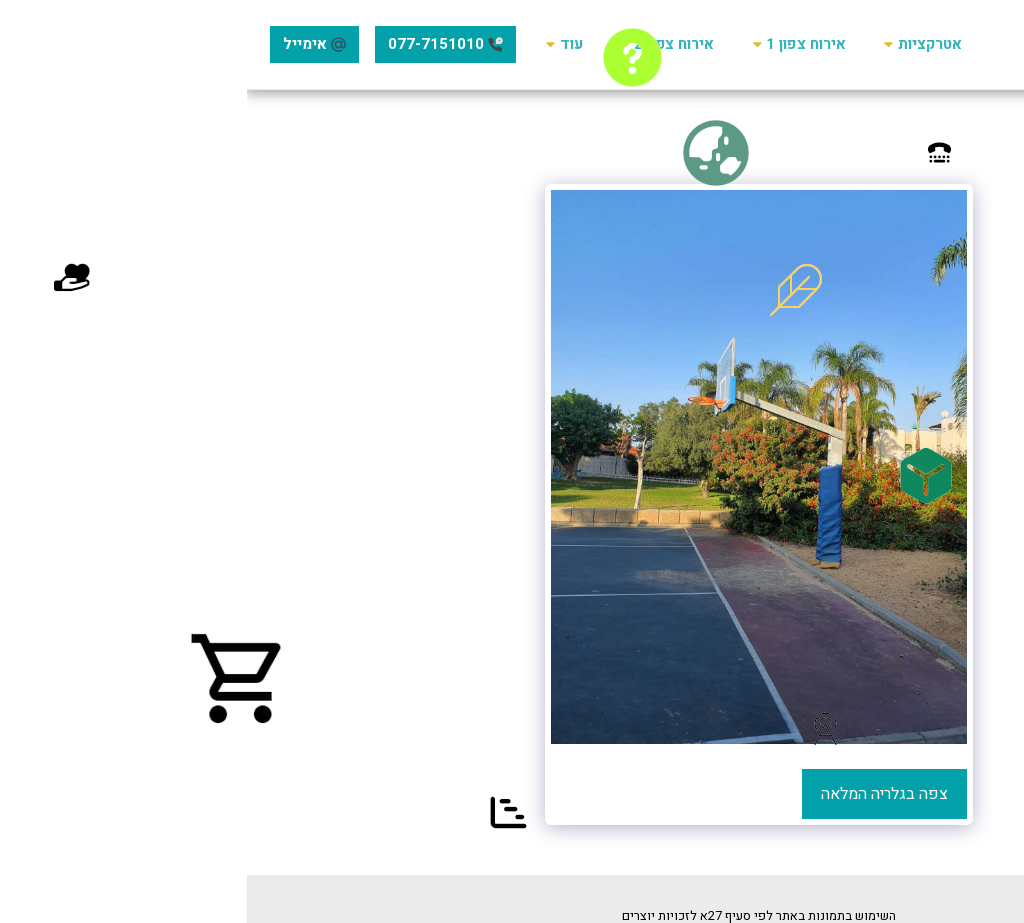 The width and height of the screenshot is (1024, 923). I want to click on compose a new post or message, so click(795, 291).